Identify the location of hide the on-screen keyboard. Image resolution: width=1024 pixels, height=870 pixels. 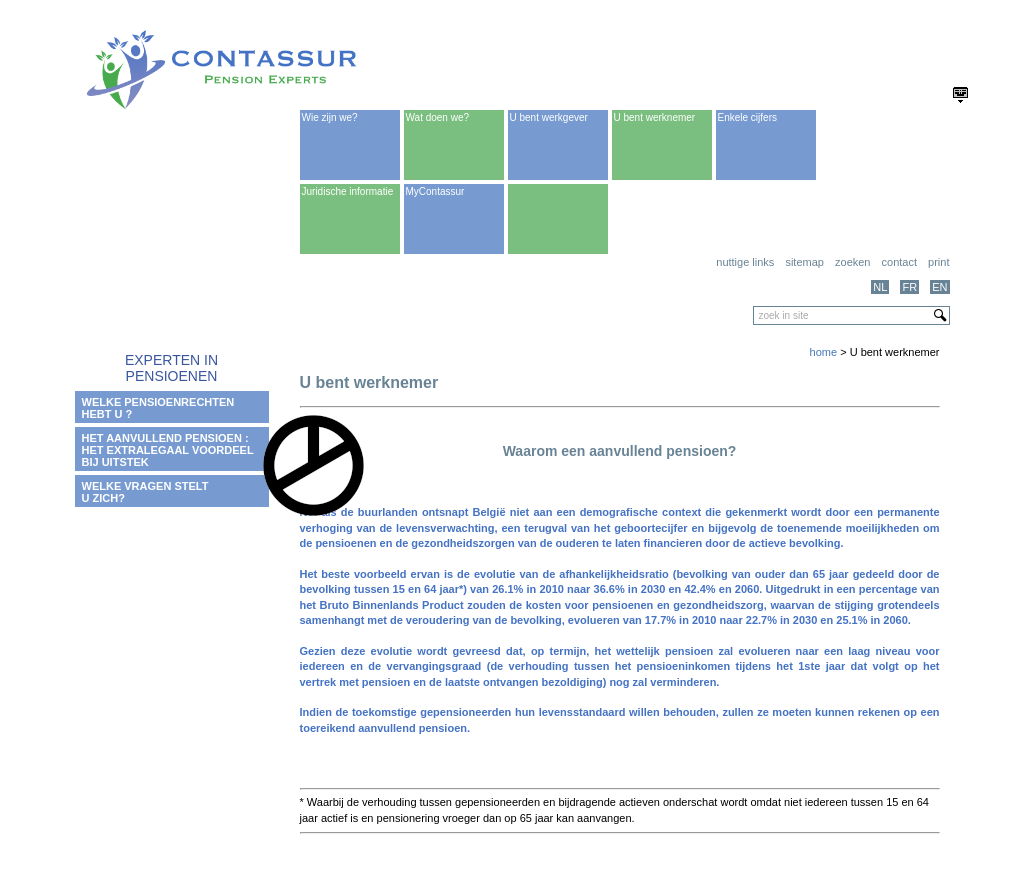
(960, 94).